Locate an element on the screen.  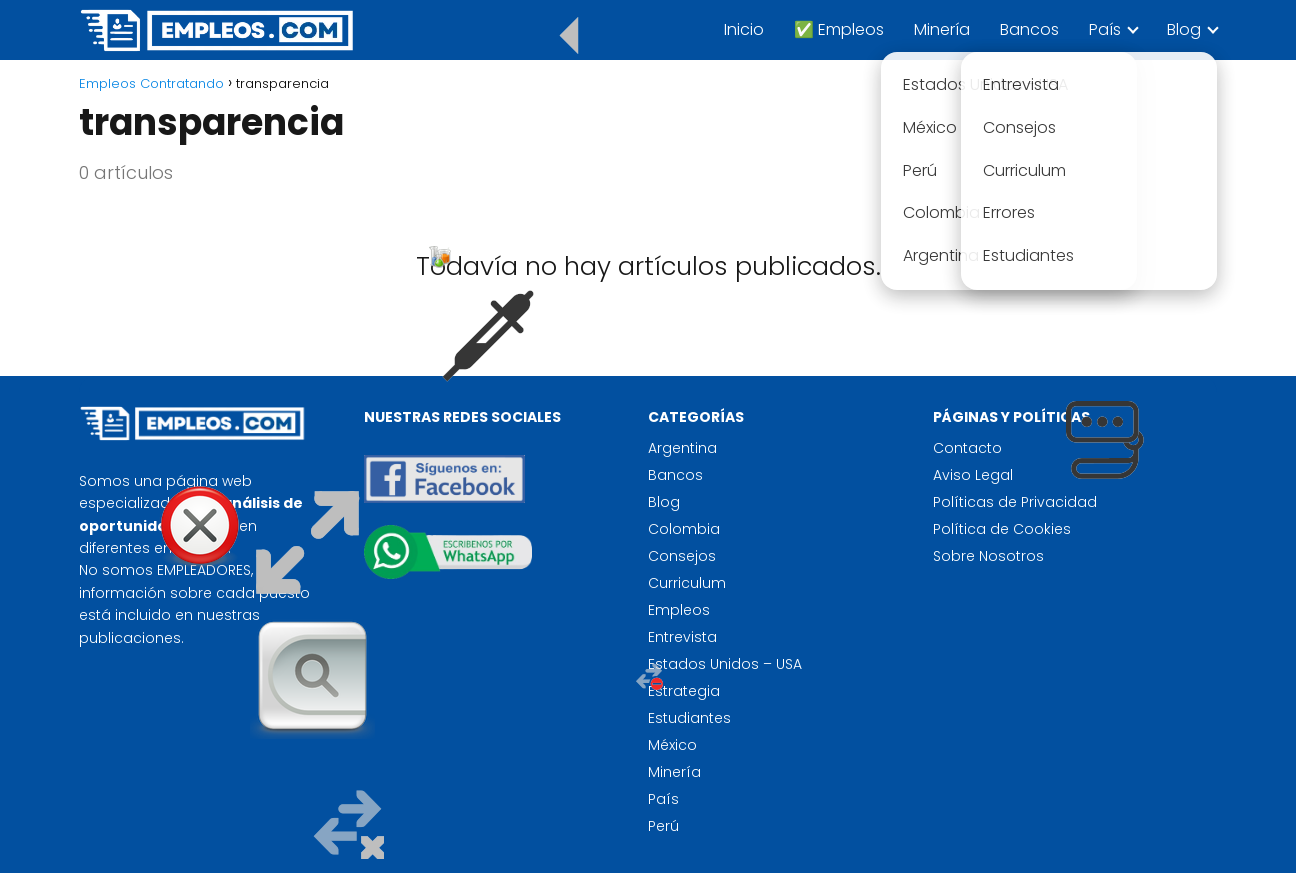
indicates no network connection available is located at coordinates (347, 822).